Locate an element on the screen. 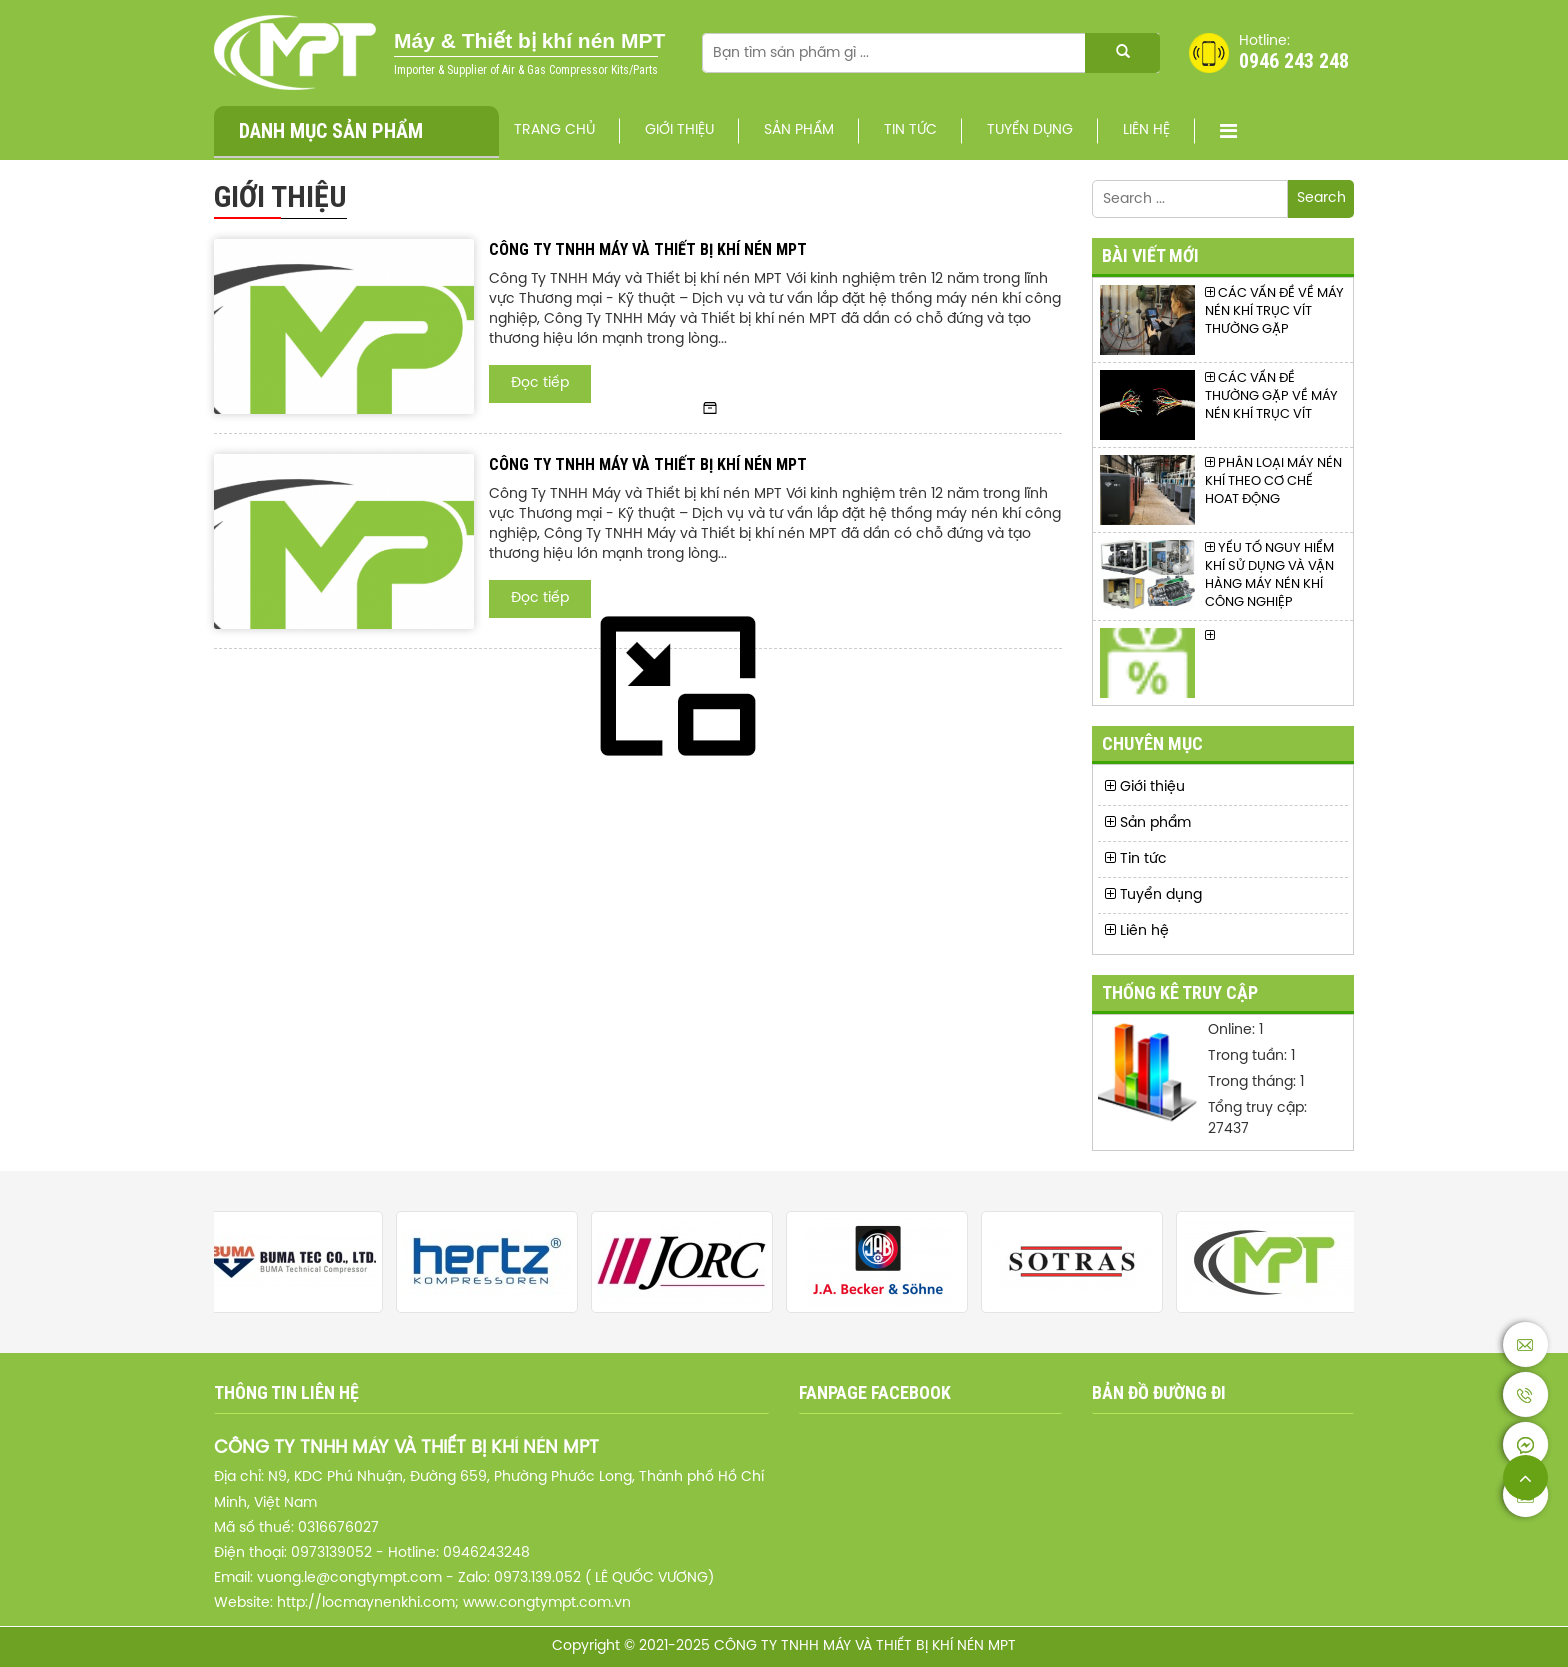 This screenshot has width=1568, height=1667. enable picture-in-picture mode is located at coordinates (678, 686).